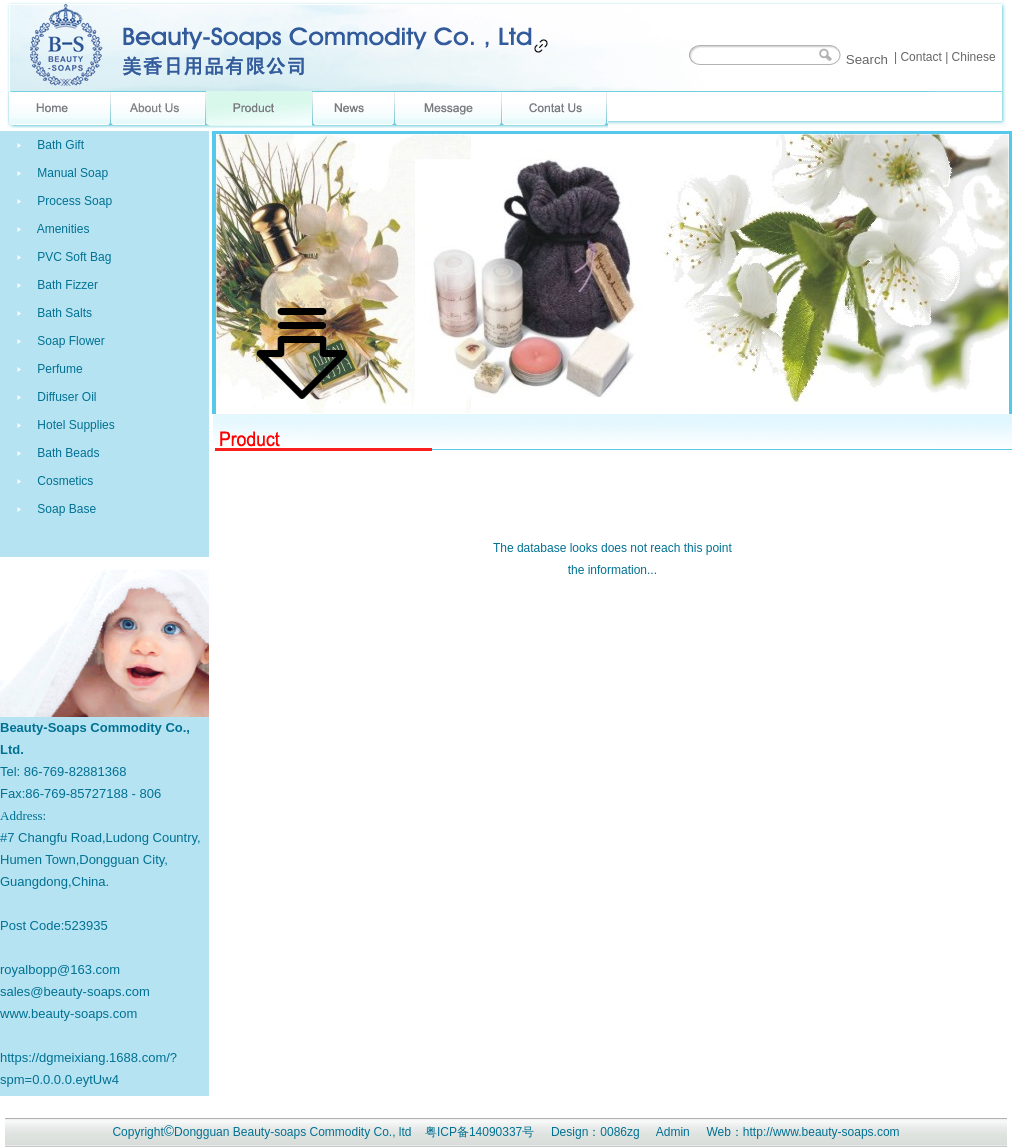 This screenshot has height=1147, width=1012. What do you see at coordinates (541, 46) in the screenshot?
I see `copy or share a link` at bounding box center [541, 46].